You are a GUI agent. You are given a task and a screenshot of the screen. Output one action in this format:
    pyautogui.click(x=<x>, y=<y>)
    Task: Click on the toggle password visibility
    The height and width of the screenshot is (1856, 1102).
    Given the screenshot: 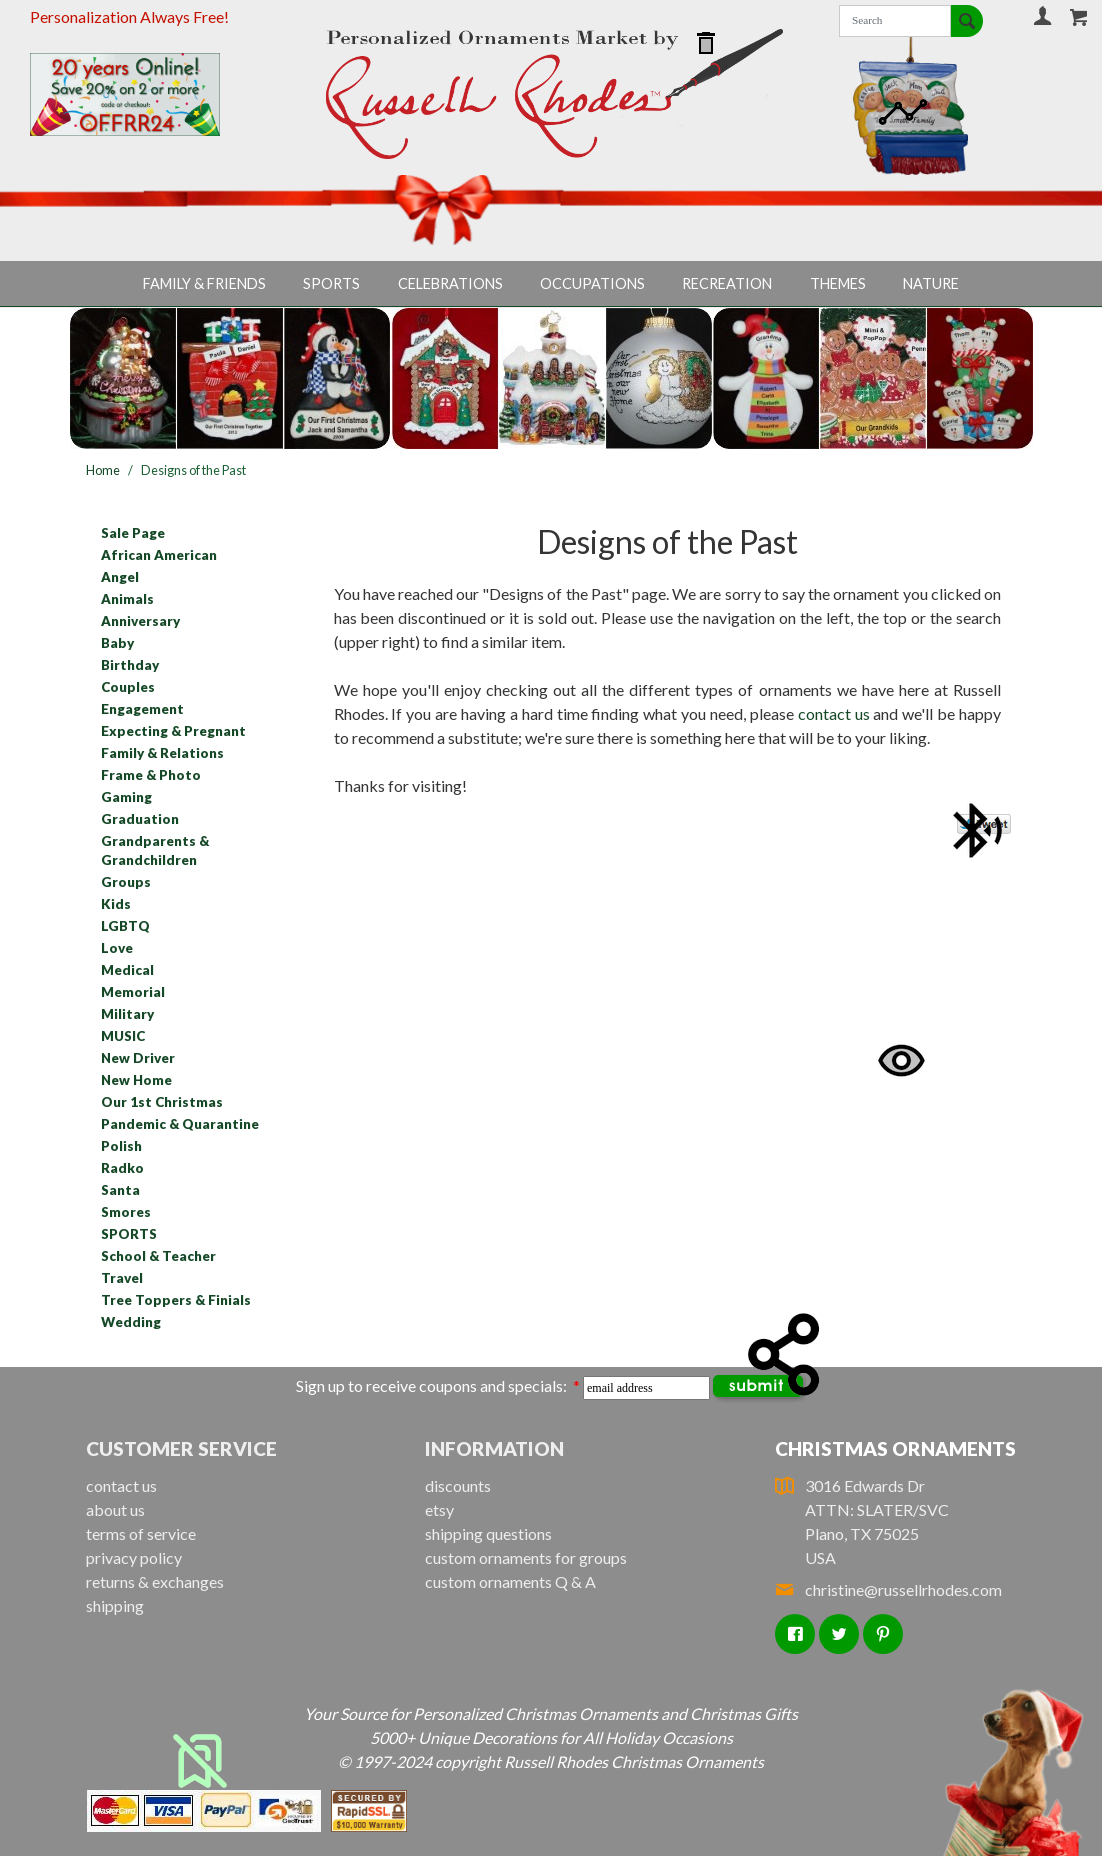 What is the action you would take?
    pyautogui.click(x=901, y=1060)
    